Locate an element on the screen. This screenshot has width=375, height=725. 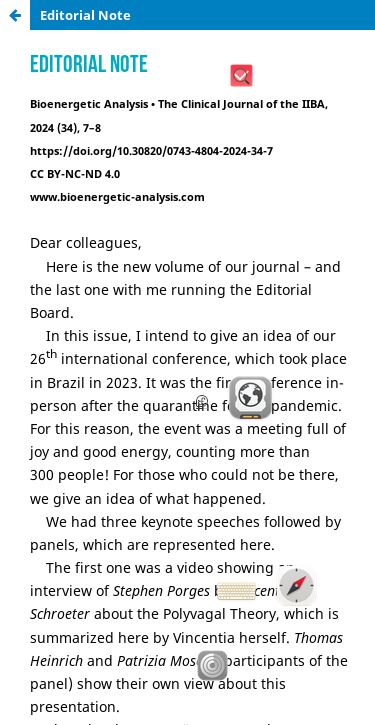
adjust parameter behavior settings is located at coordinates (244, 212).